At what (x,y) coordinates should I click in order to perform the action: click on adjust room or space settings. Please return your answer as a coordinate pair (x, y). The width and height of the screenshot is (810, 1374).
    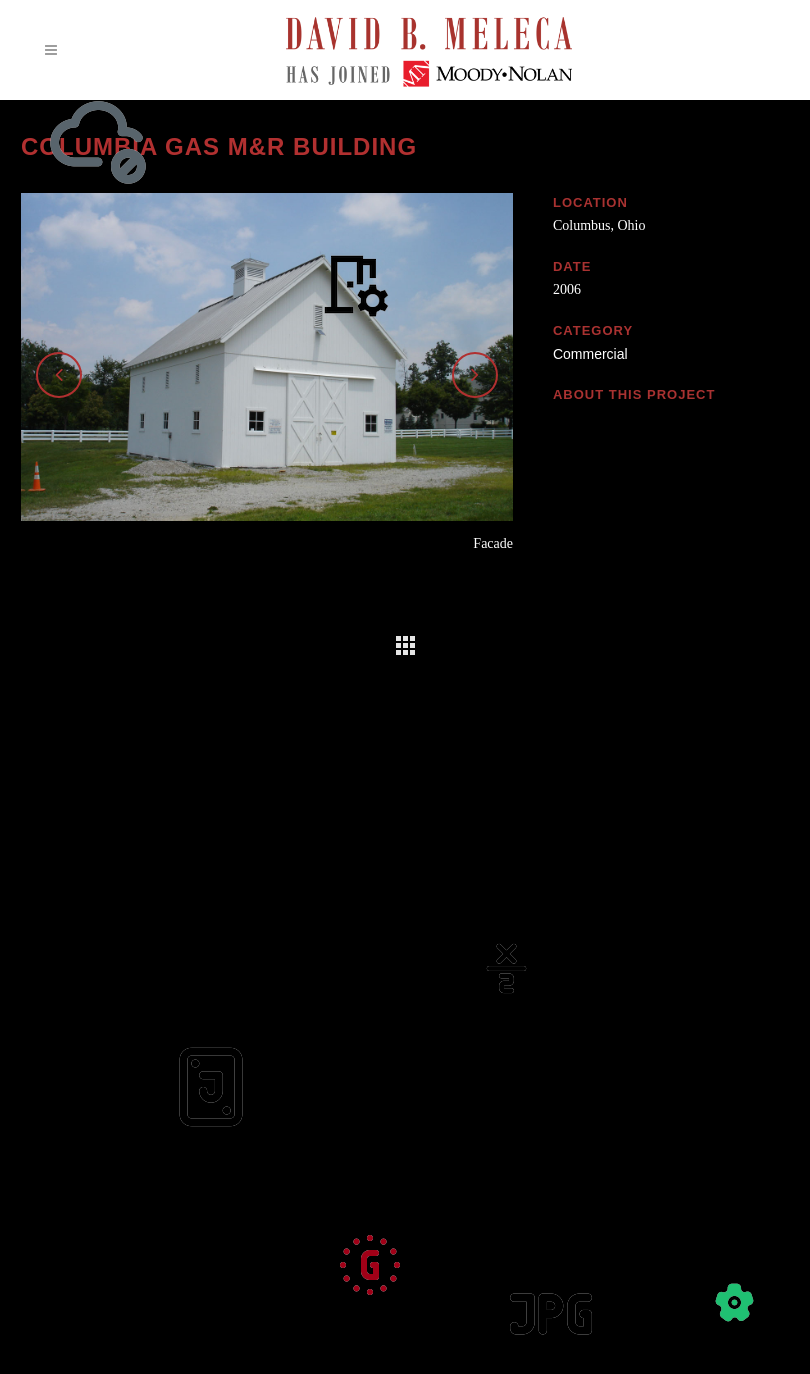
    Looking at the image, I should click on (353, 284).